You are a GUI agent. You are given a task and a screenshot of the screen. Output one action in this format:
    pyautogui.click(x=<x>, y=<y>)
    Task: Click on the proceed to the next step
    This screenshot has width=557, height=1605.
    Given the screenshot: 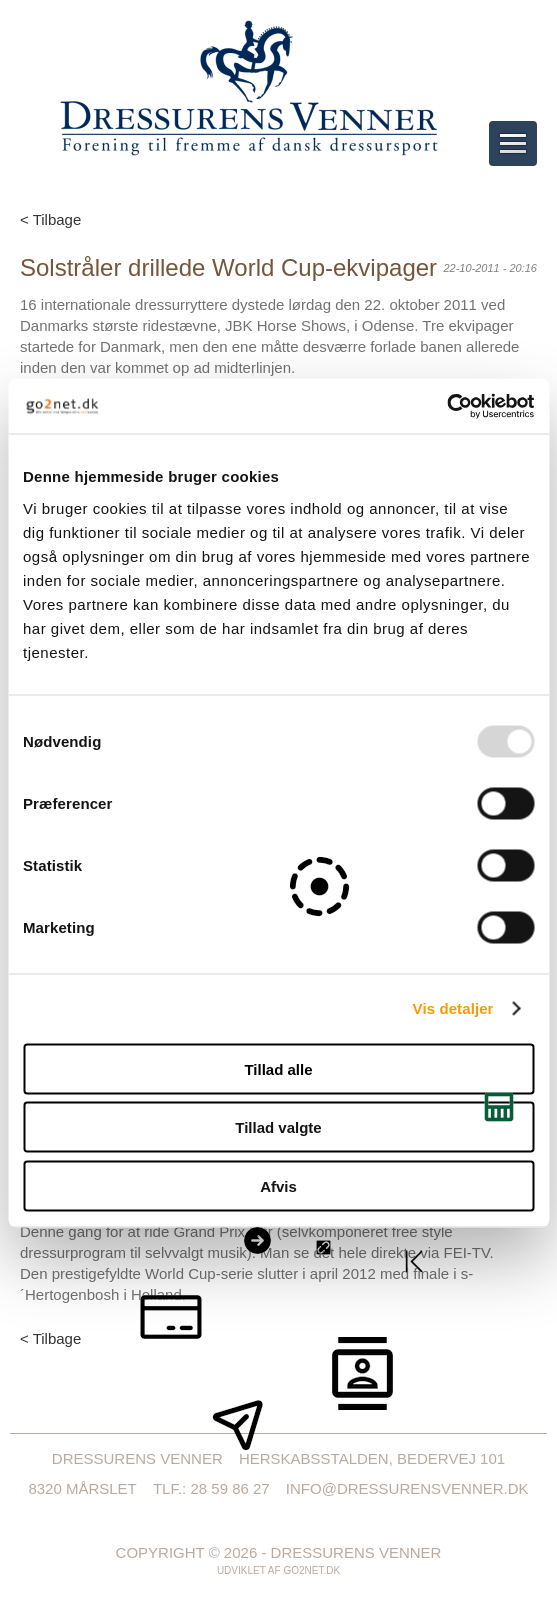 What is the action you would take?
    pyautogui.click(x=257, y=1240)
    